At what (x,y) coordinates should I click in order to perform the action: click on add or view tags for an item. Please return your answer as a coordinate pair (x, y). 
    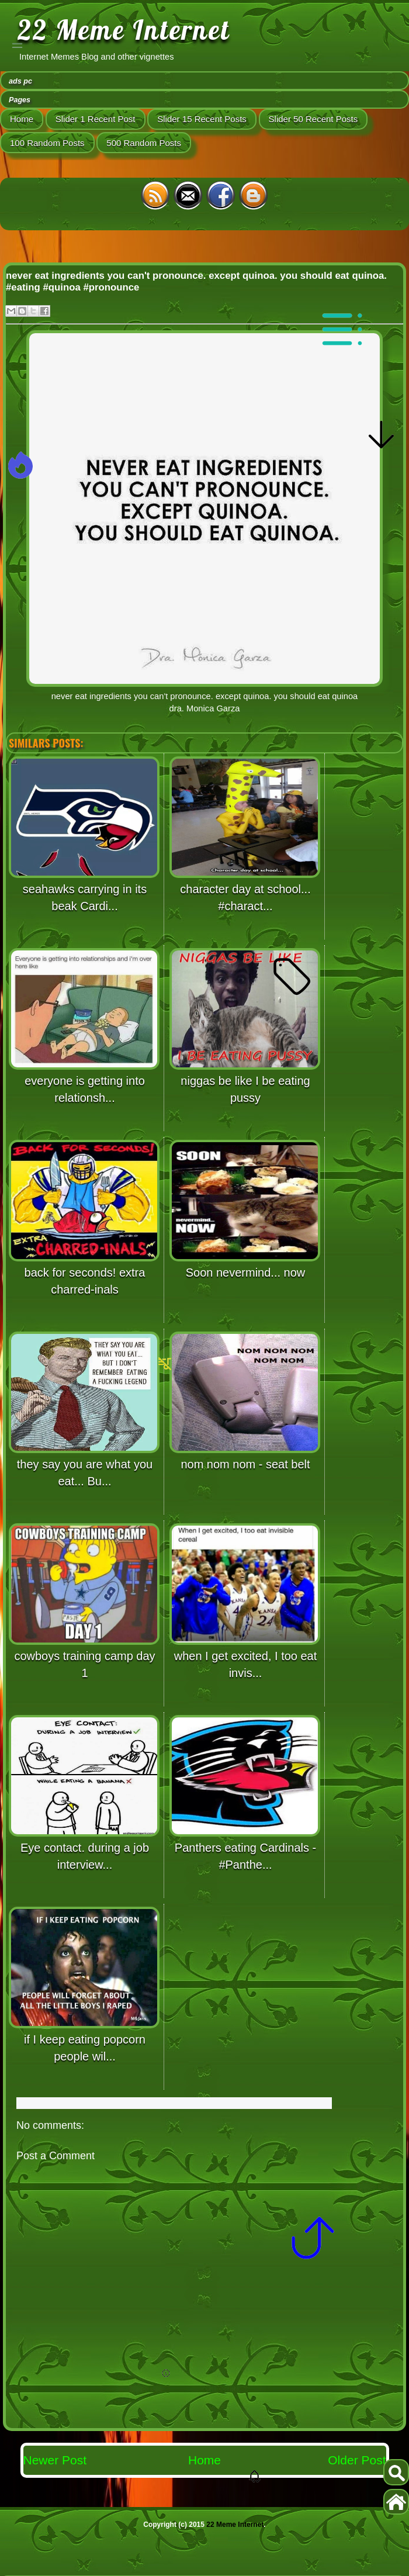
    Looking at the image, I should click on (292, 976).